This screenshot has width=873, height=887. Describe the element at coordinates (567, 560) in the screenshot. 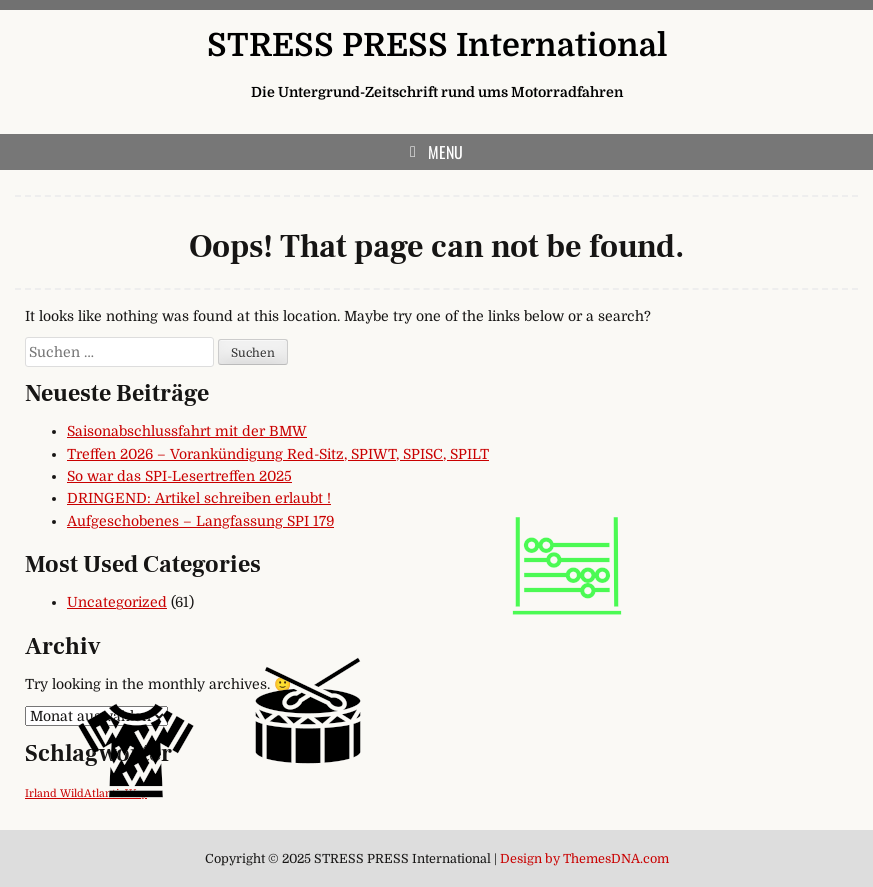

I see `open calculator or counting tool` at that location.